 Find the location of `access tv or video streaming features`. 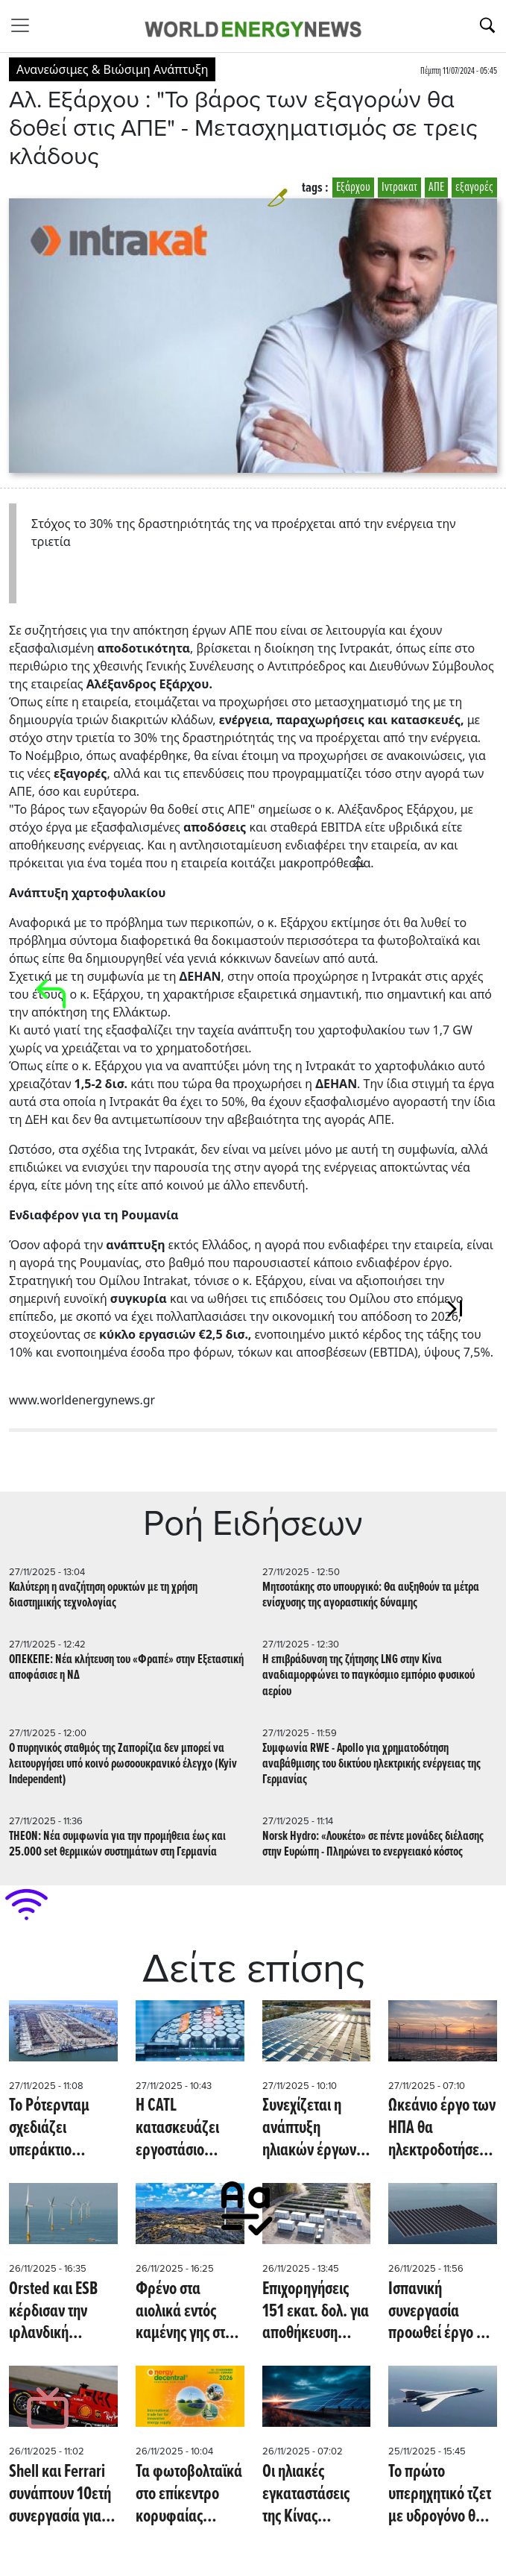

access tv or video streaming features is located at coordinates (48, 2408).